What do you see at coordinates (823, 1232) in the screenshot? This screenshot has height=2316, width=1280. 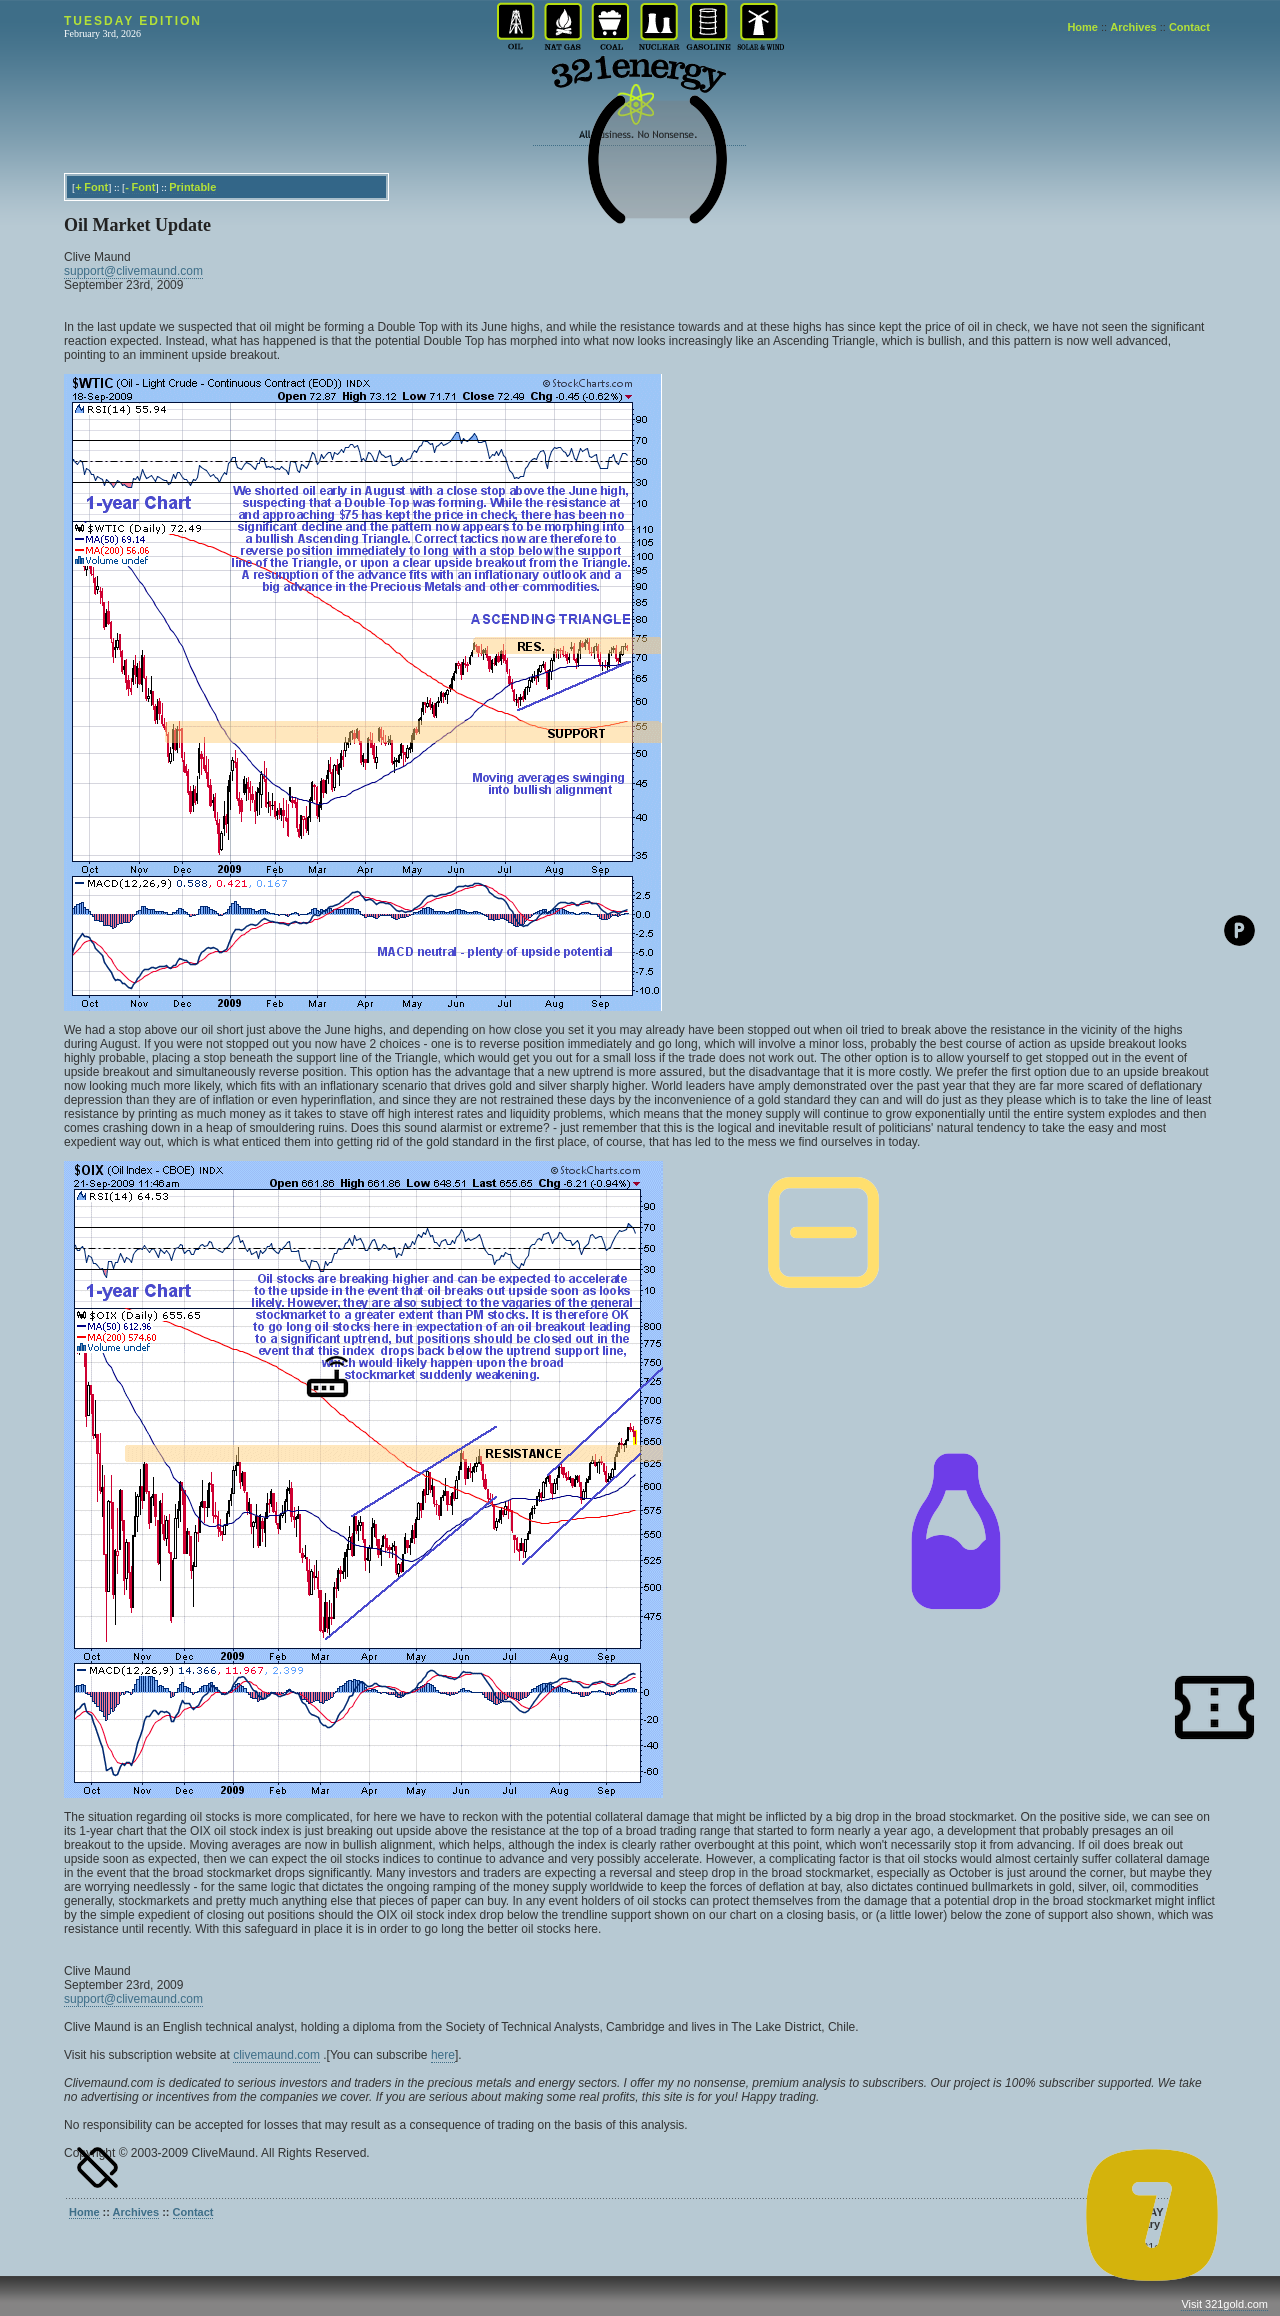 I see `flat dry laundry care instruction` at bounding box center [823, 1232].